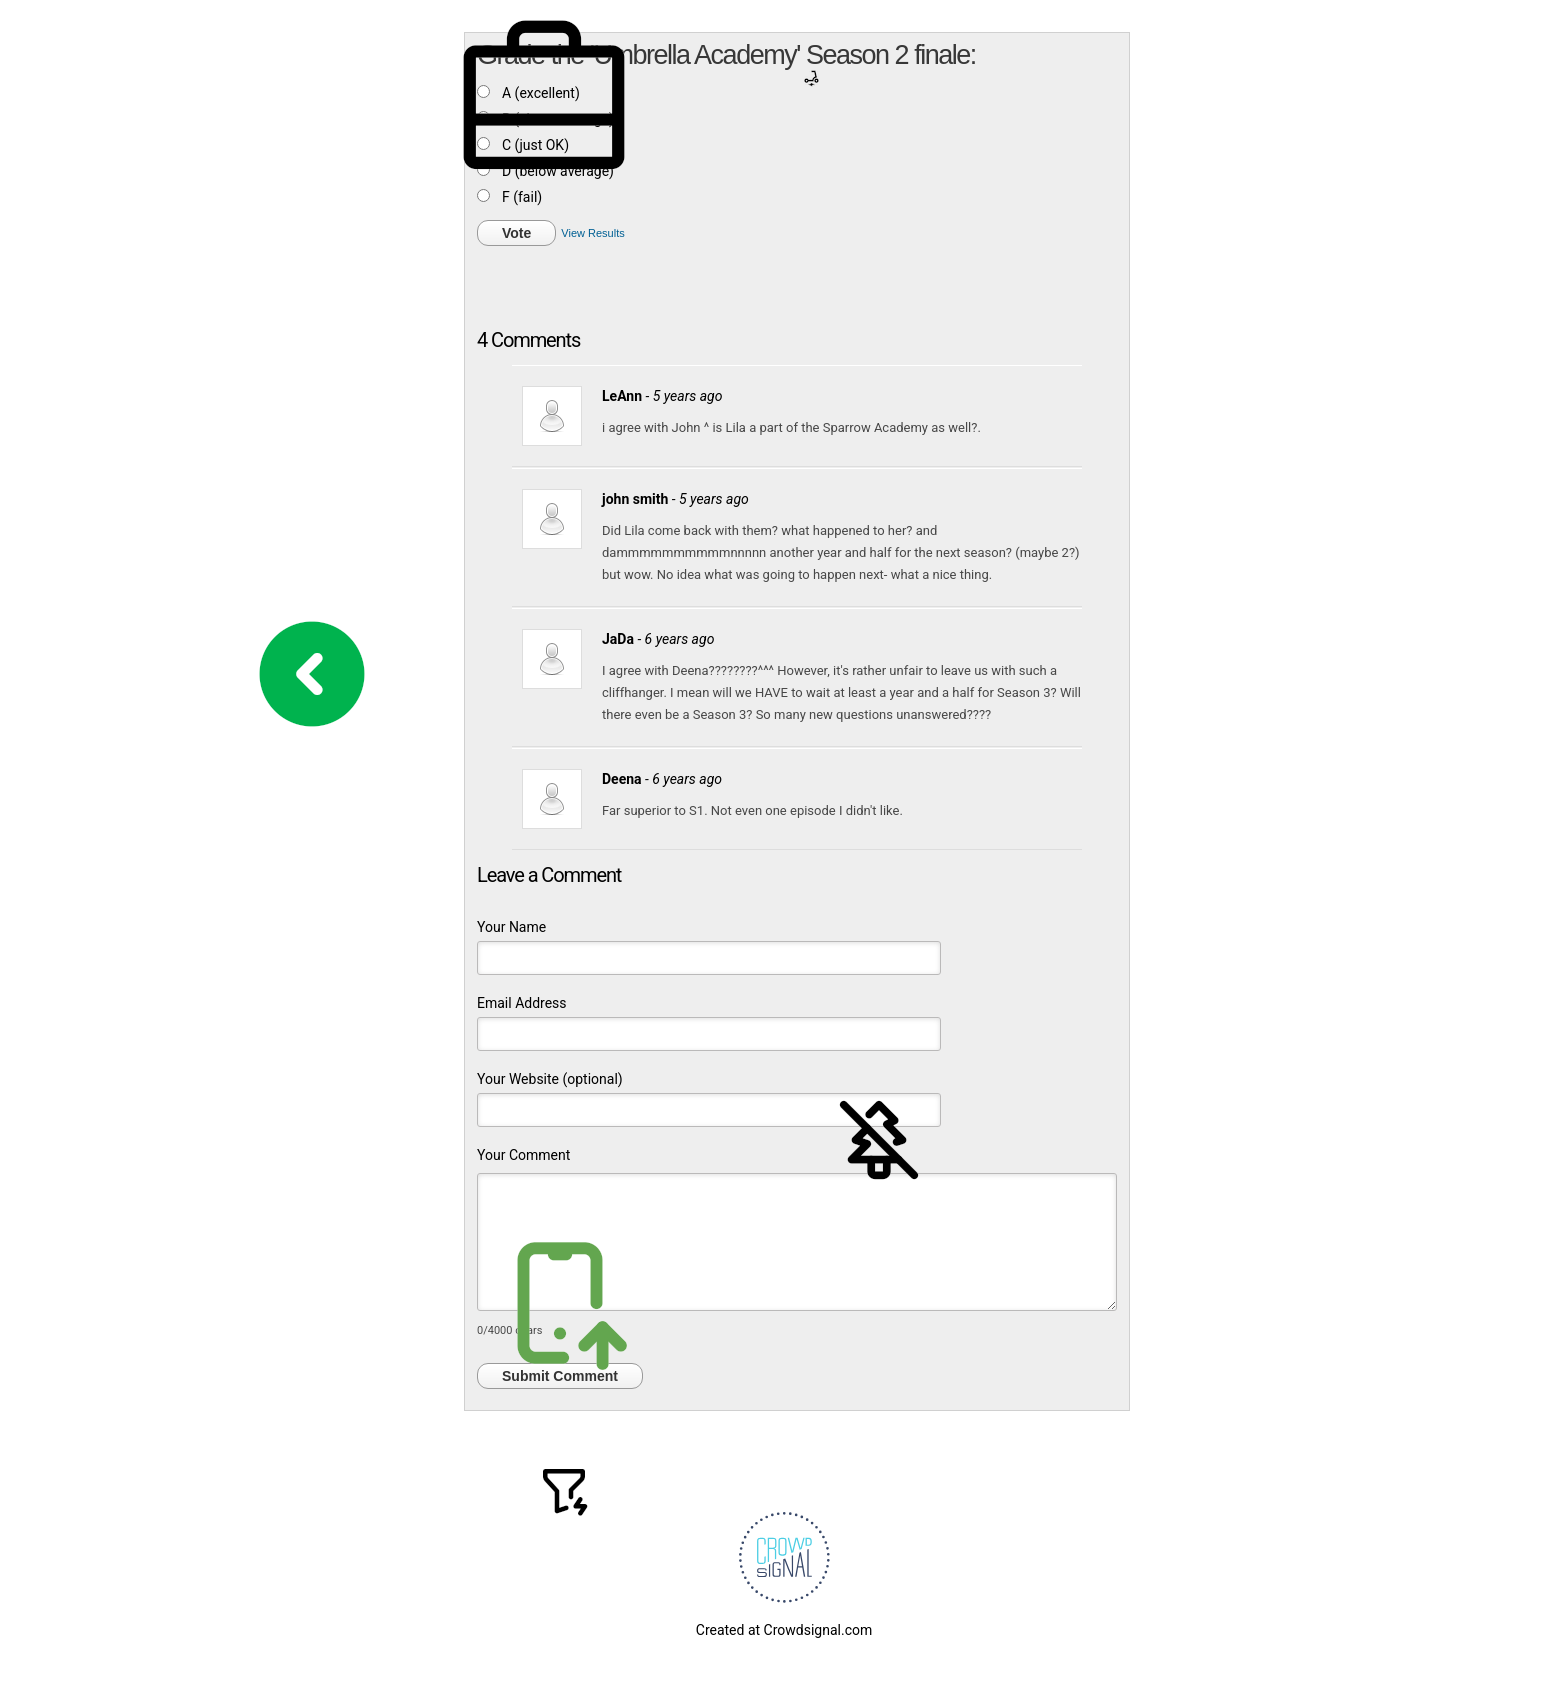 The image size is (1568, 1707). I want to click on access travel or trip settings, so click(544, 101).